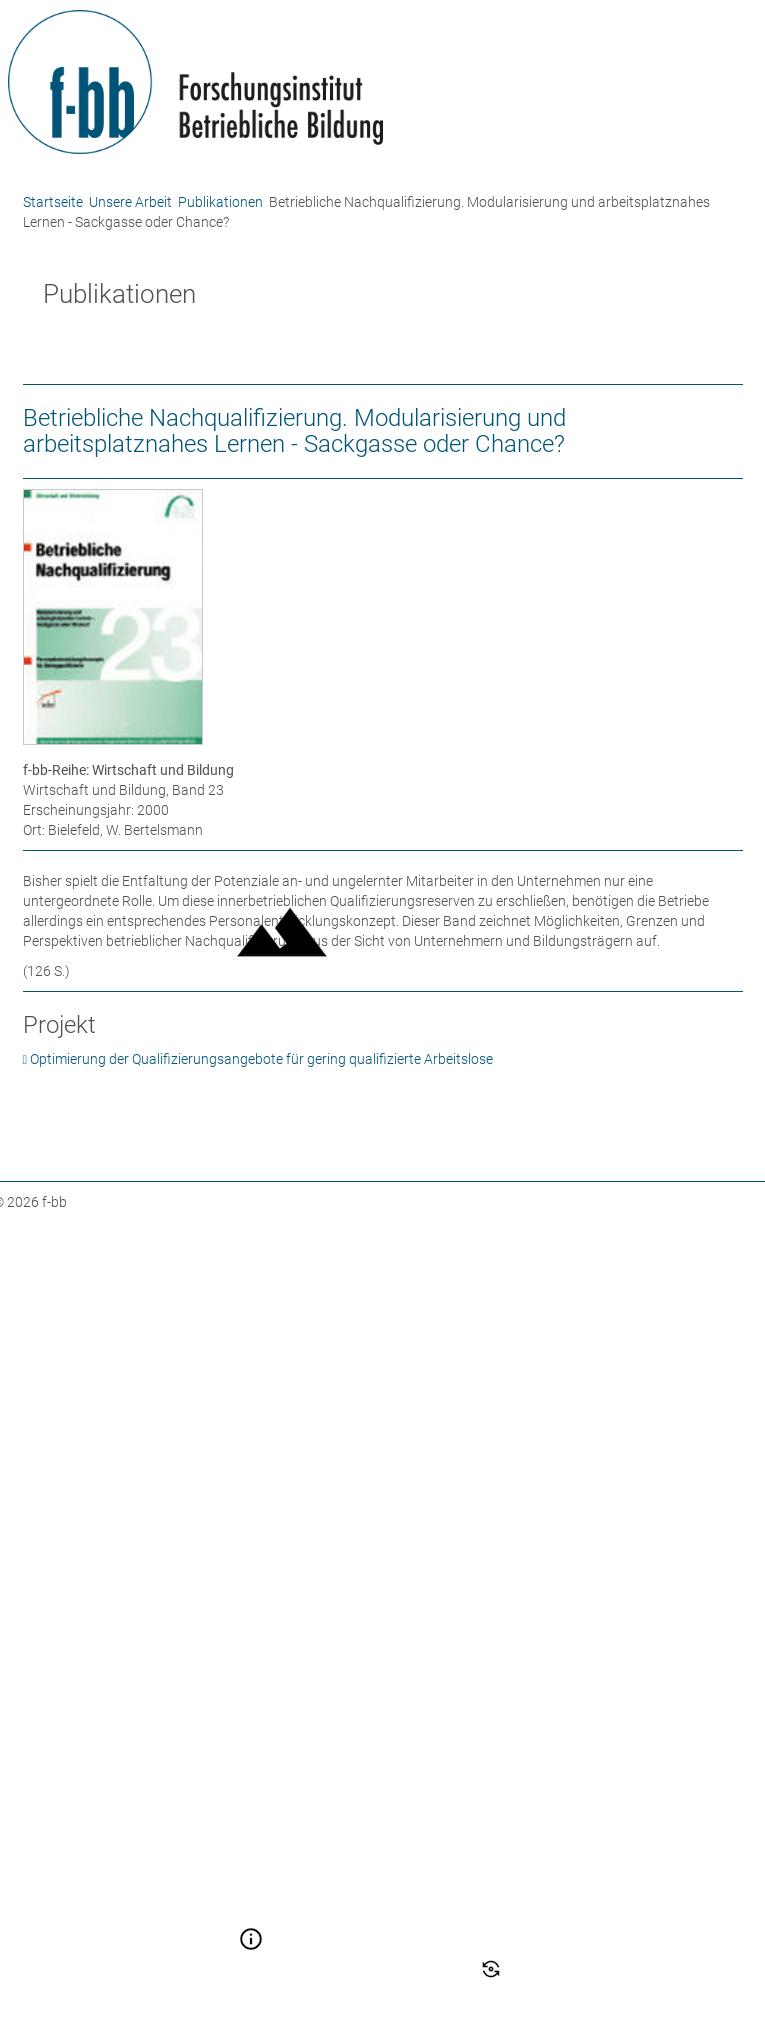 Image resolution: width=765 pixels, height=2034 pixels. Describe the element at coordinates (491, 1969) in the screenshot. I see `switch between front and rear camera` at that location.